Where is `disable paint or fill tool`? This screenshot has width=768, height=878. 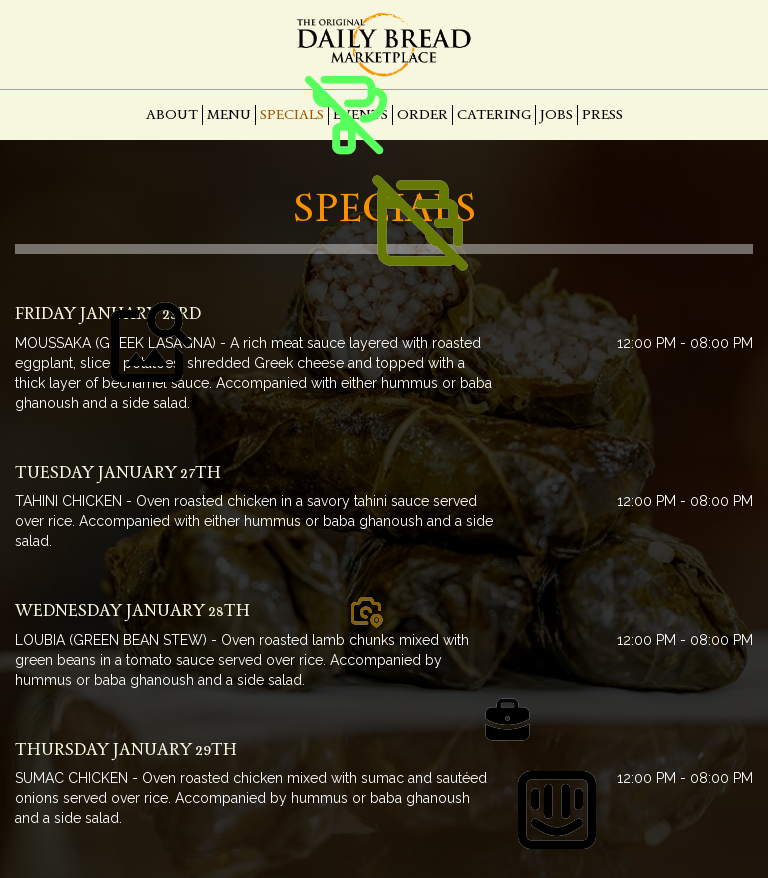
disable paint or fill tool is located at coordinates (344, 115).